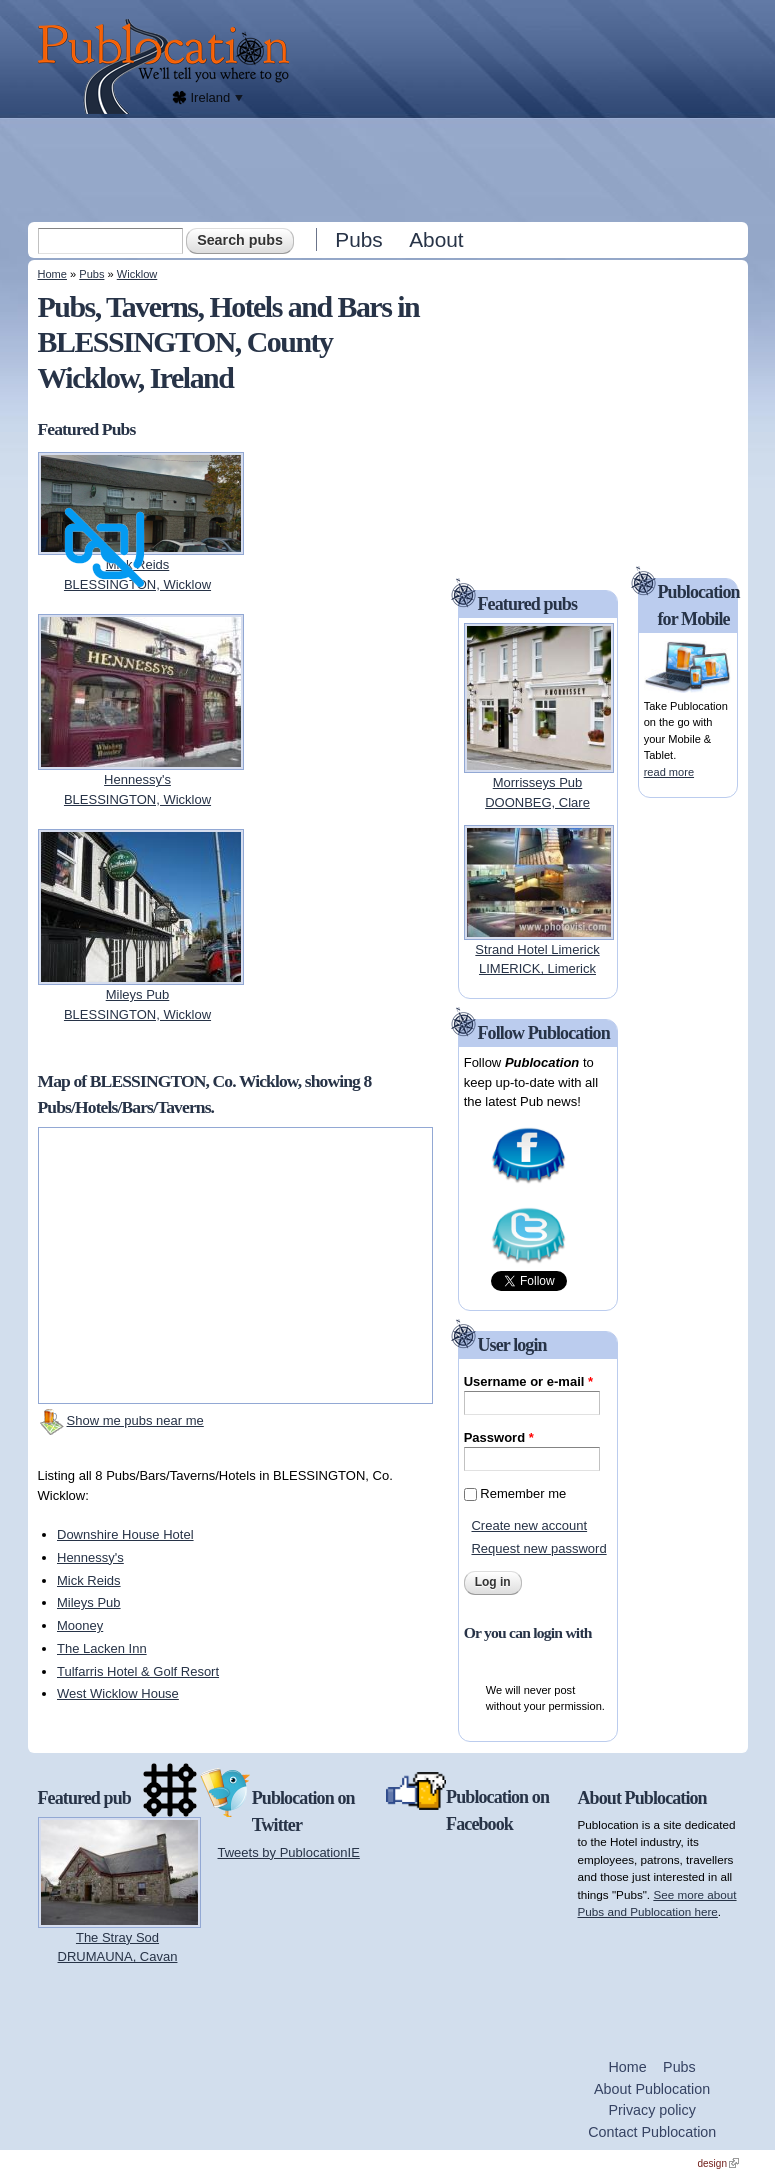 The image size is (775, 2180). I want to click on disable scuba or diving mode, so click(104, 547).